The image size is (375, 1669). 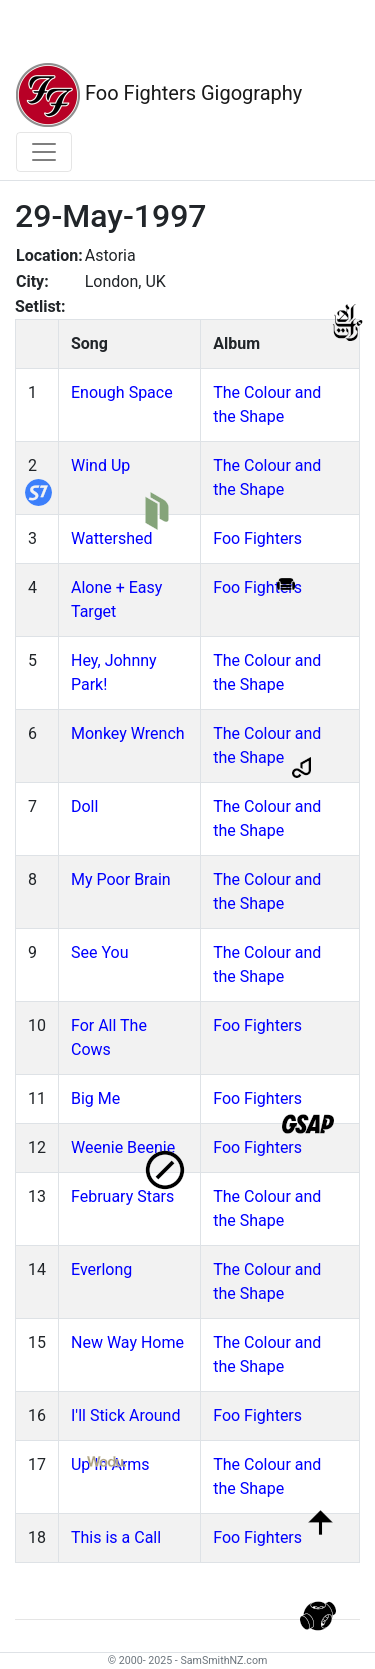 I want to click on open OpenSCAD application, so click(x=318, y=1616).